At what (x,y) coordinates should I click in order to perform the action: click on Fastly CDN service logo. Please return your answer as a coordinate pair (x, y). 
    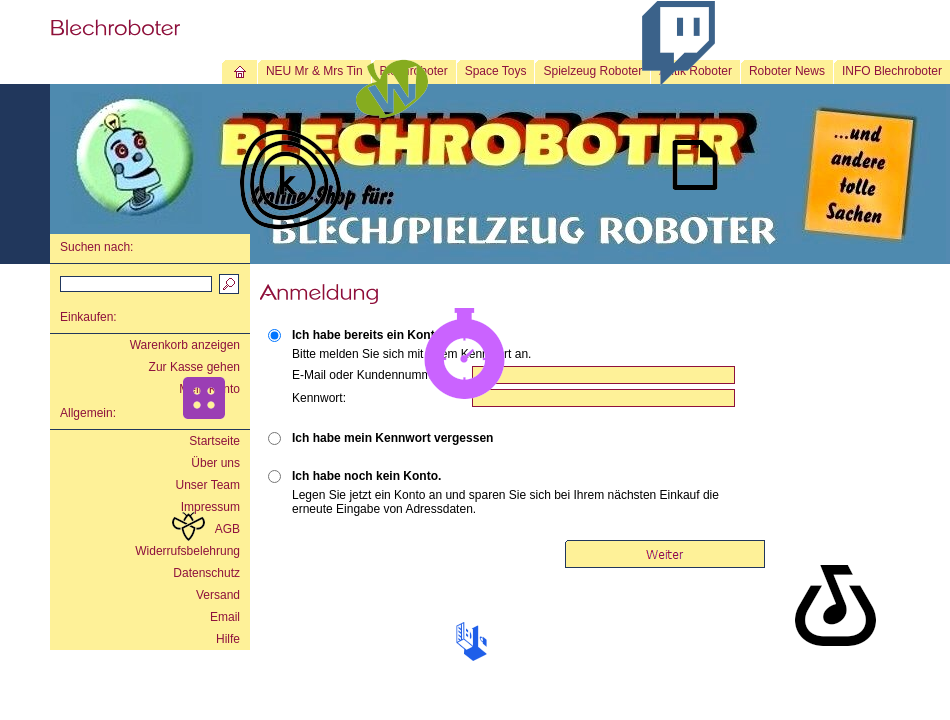
    Looking at the image, I should click on (464, 353).